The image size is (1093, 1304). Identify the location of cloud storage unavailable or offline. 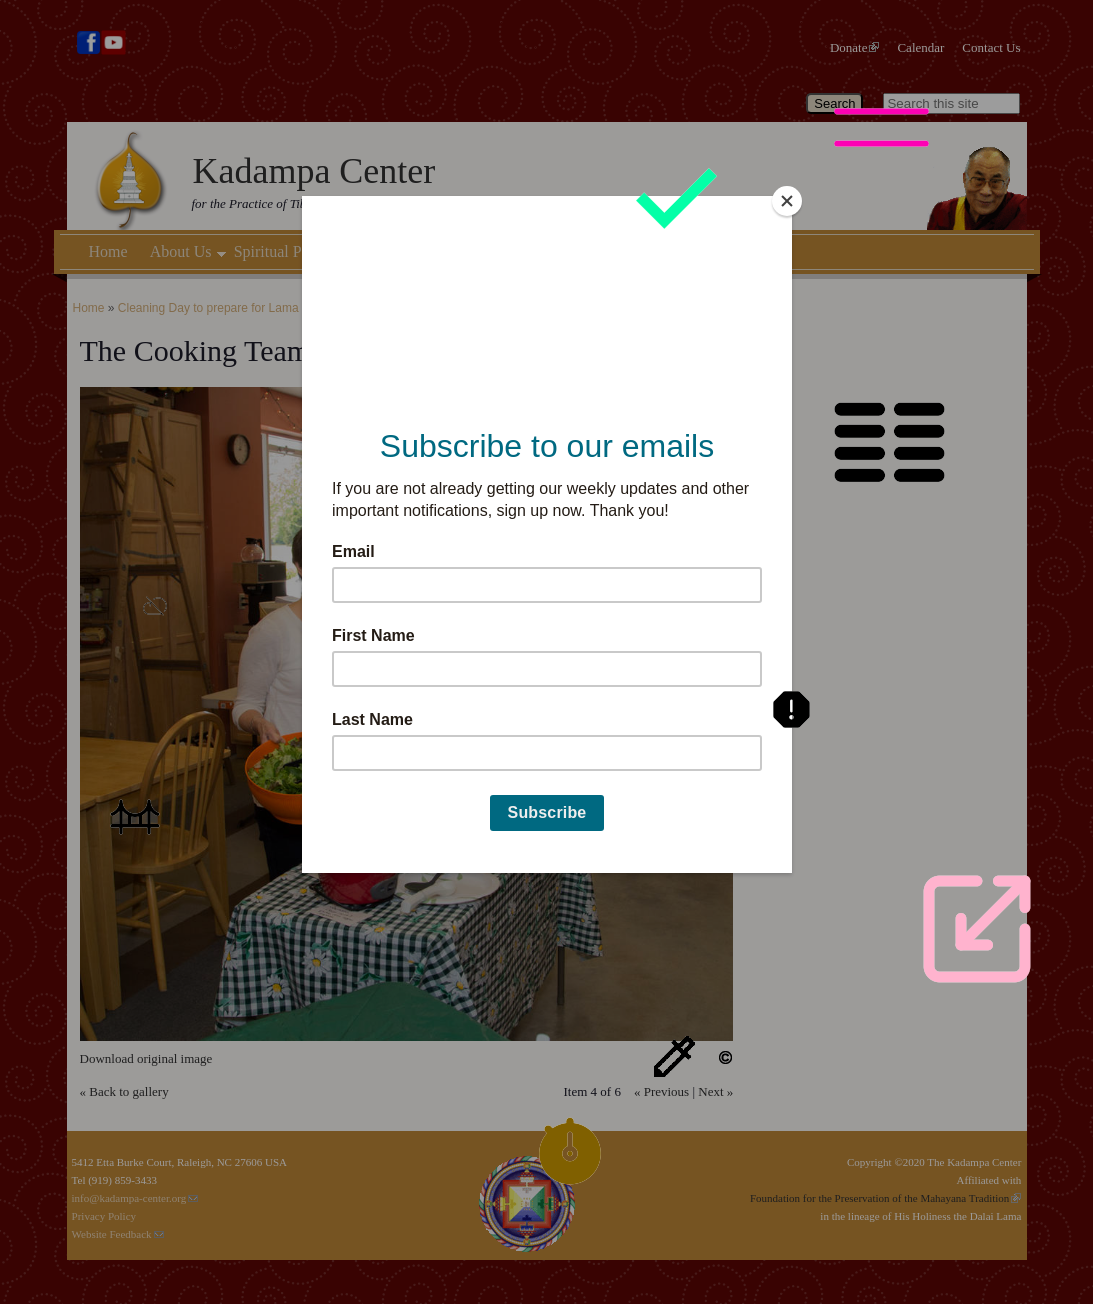
(155, 606).